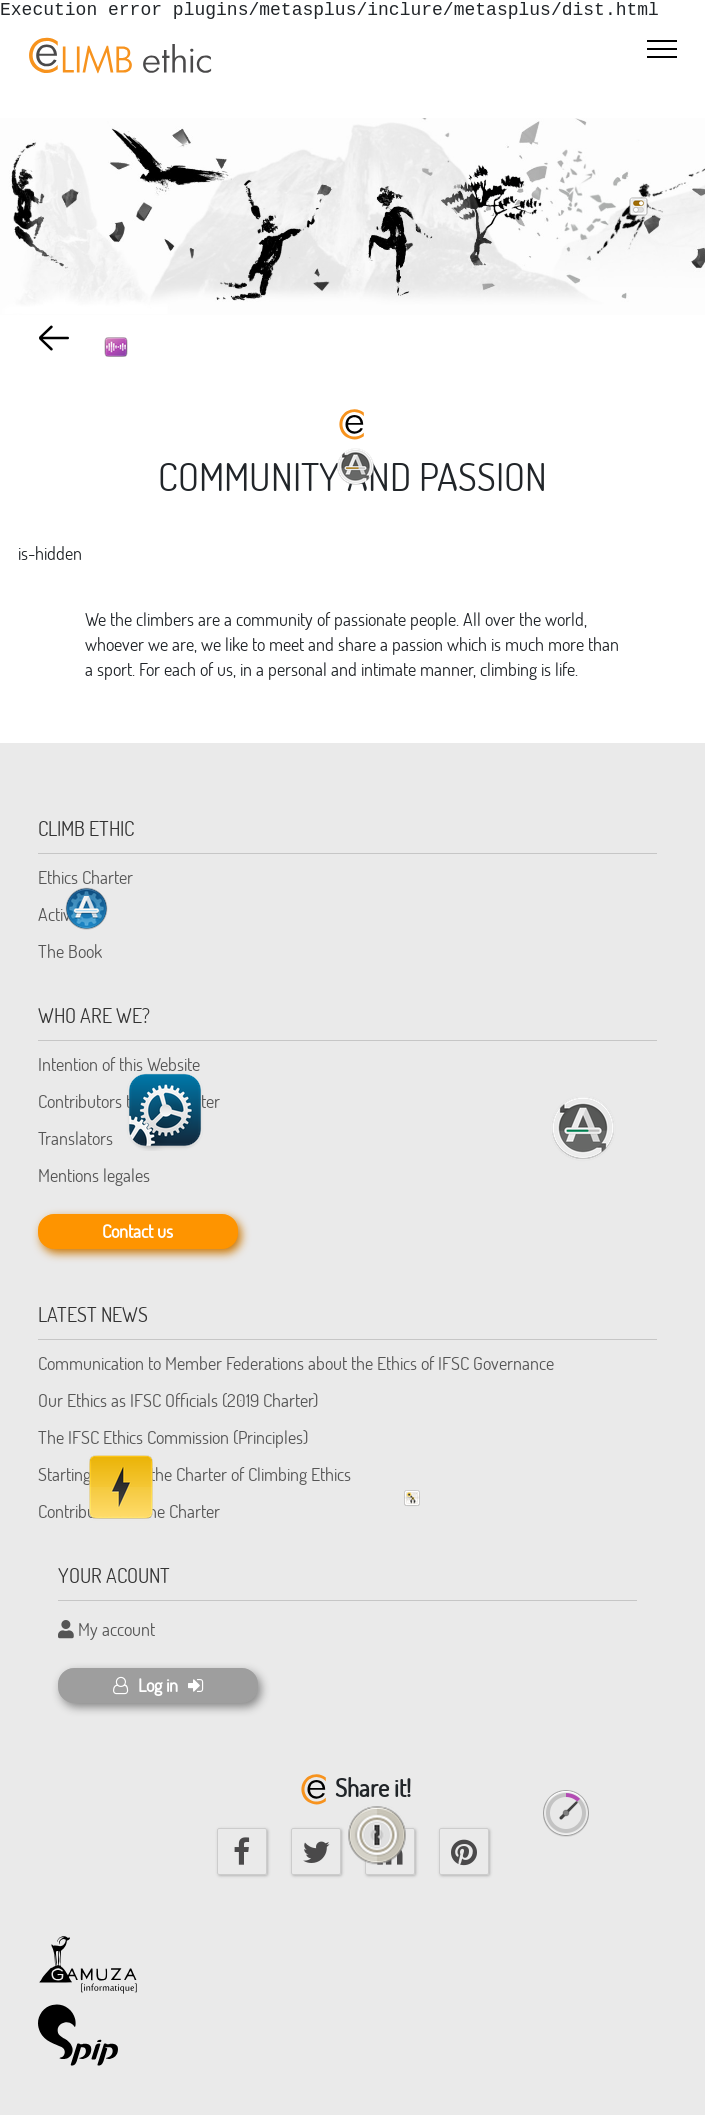 Image resolution: width=705 pixels, height=2115 pixels. I want to click on open Steam client settings, so click(165, 1110).